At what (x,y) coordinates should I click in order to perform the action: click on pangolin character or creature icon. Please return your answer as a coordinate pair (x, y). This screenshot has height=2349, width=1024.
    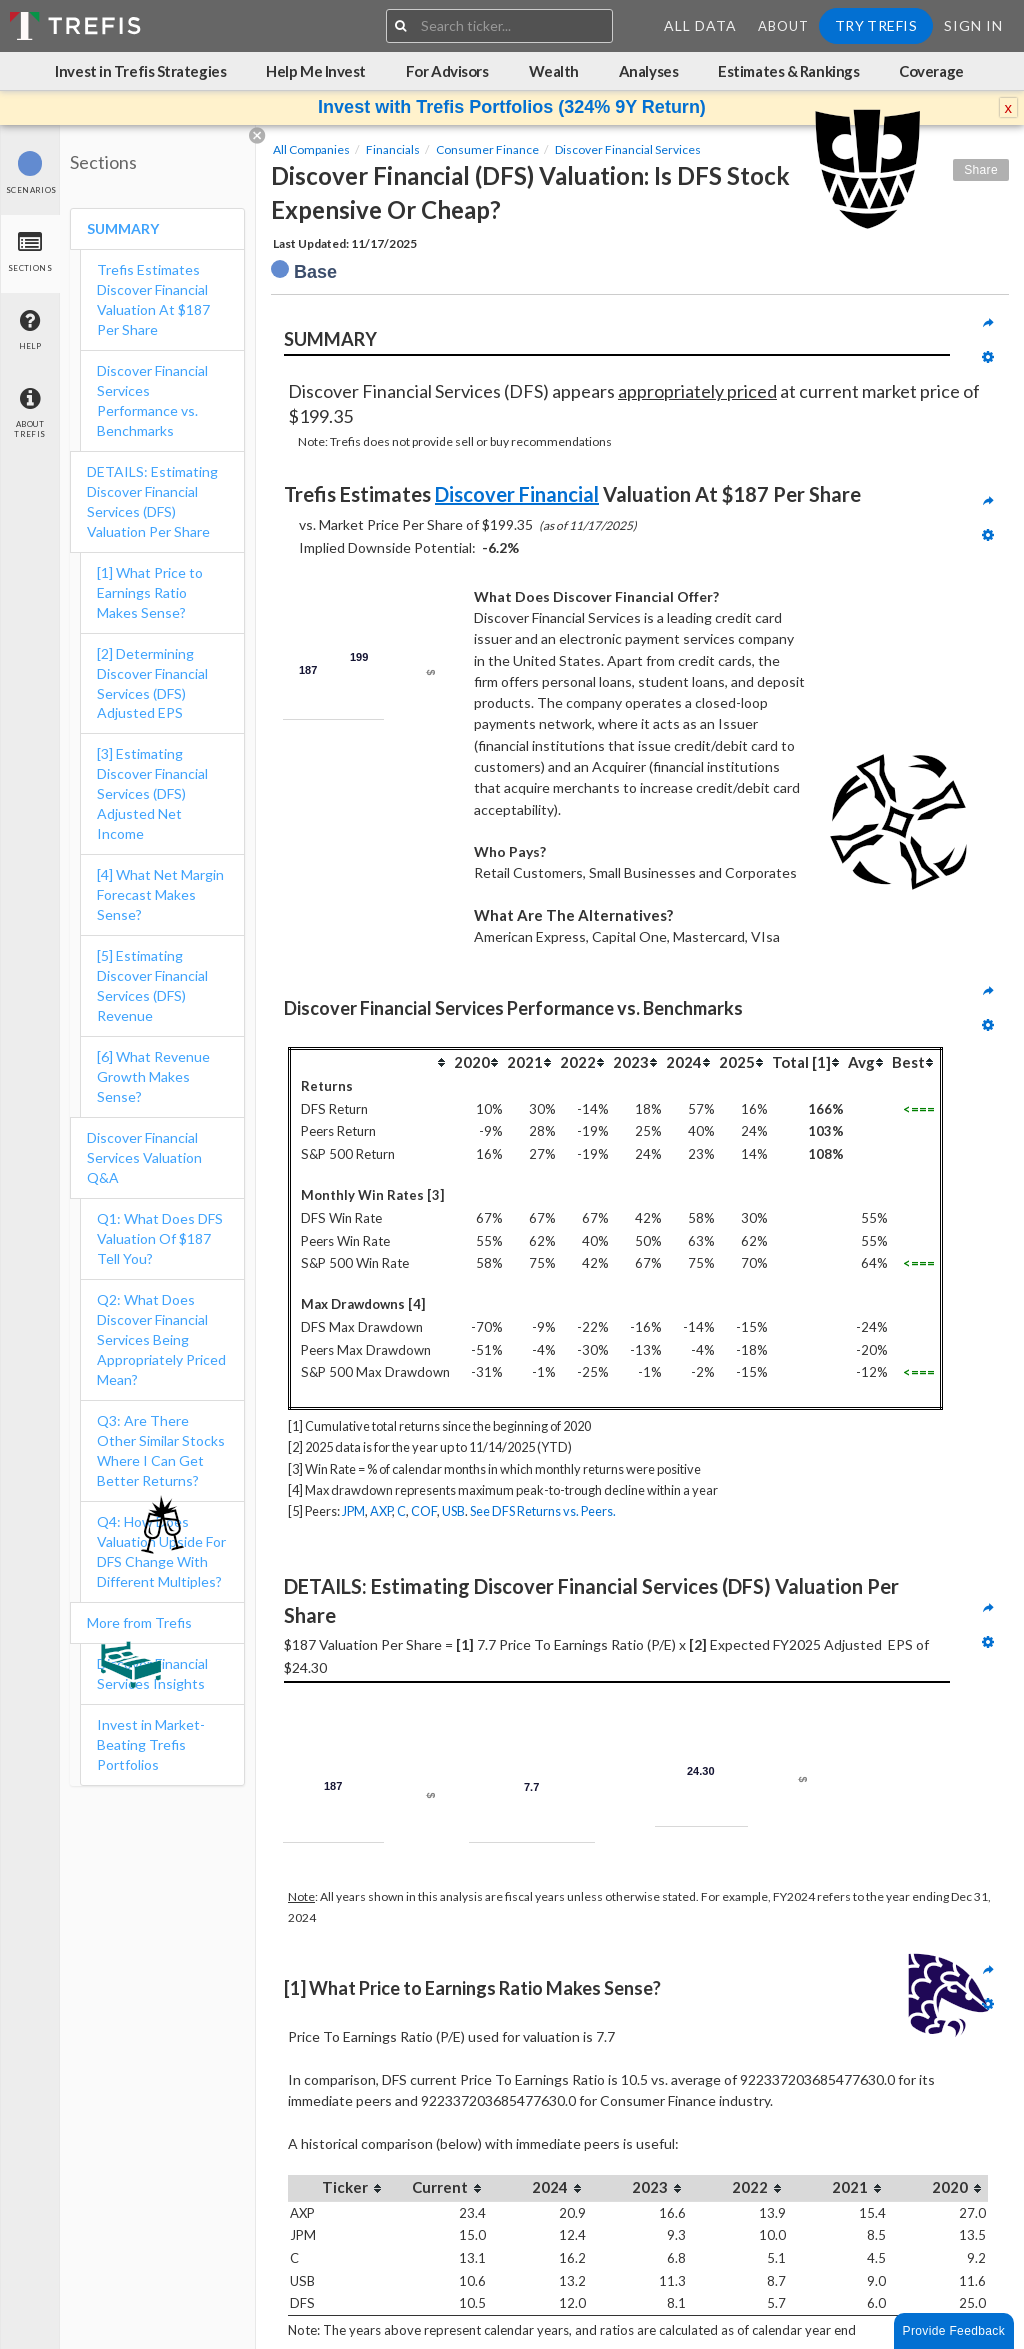
    Looking at the image, I should click on (951, 1995).